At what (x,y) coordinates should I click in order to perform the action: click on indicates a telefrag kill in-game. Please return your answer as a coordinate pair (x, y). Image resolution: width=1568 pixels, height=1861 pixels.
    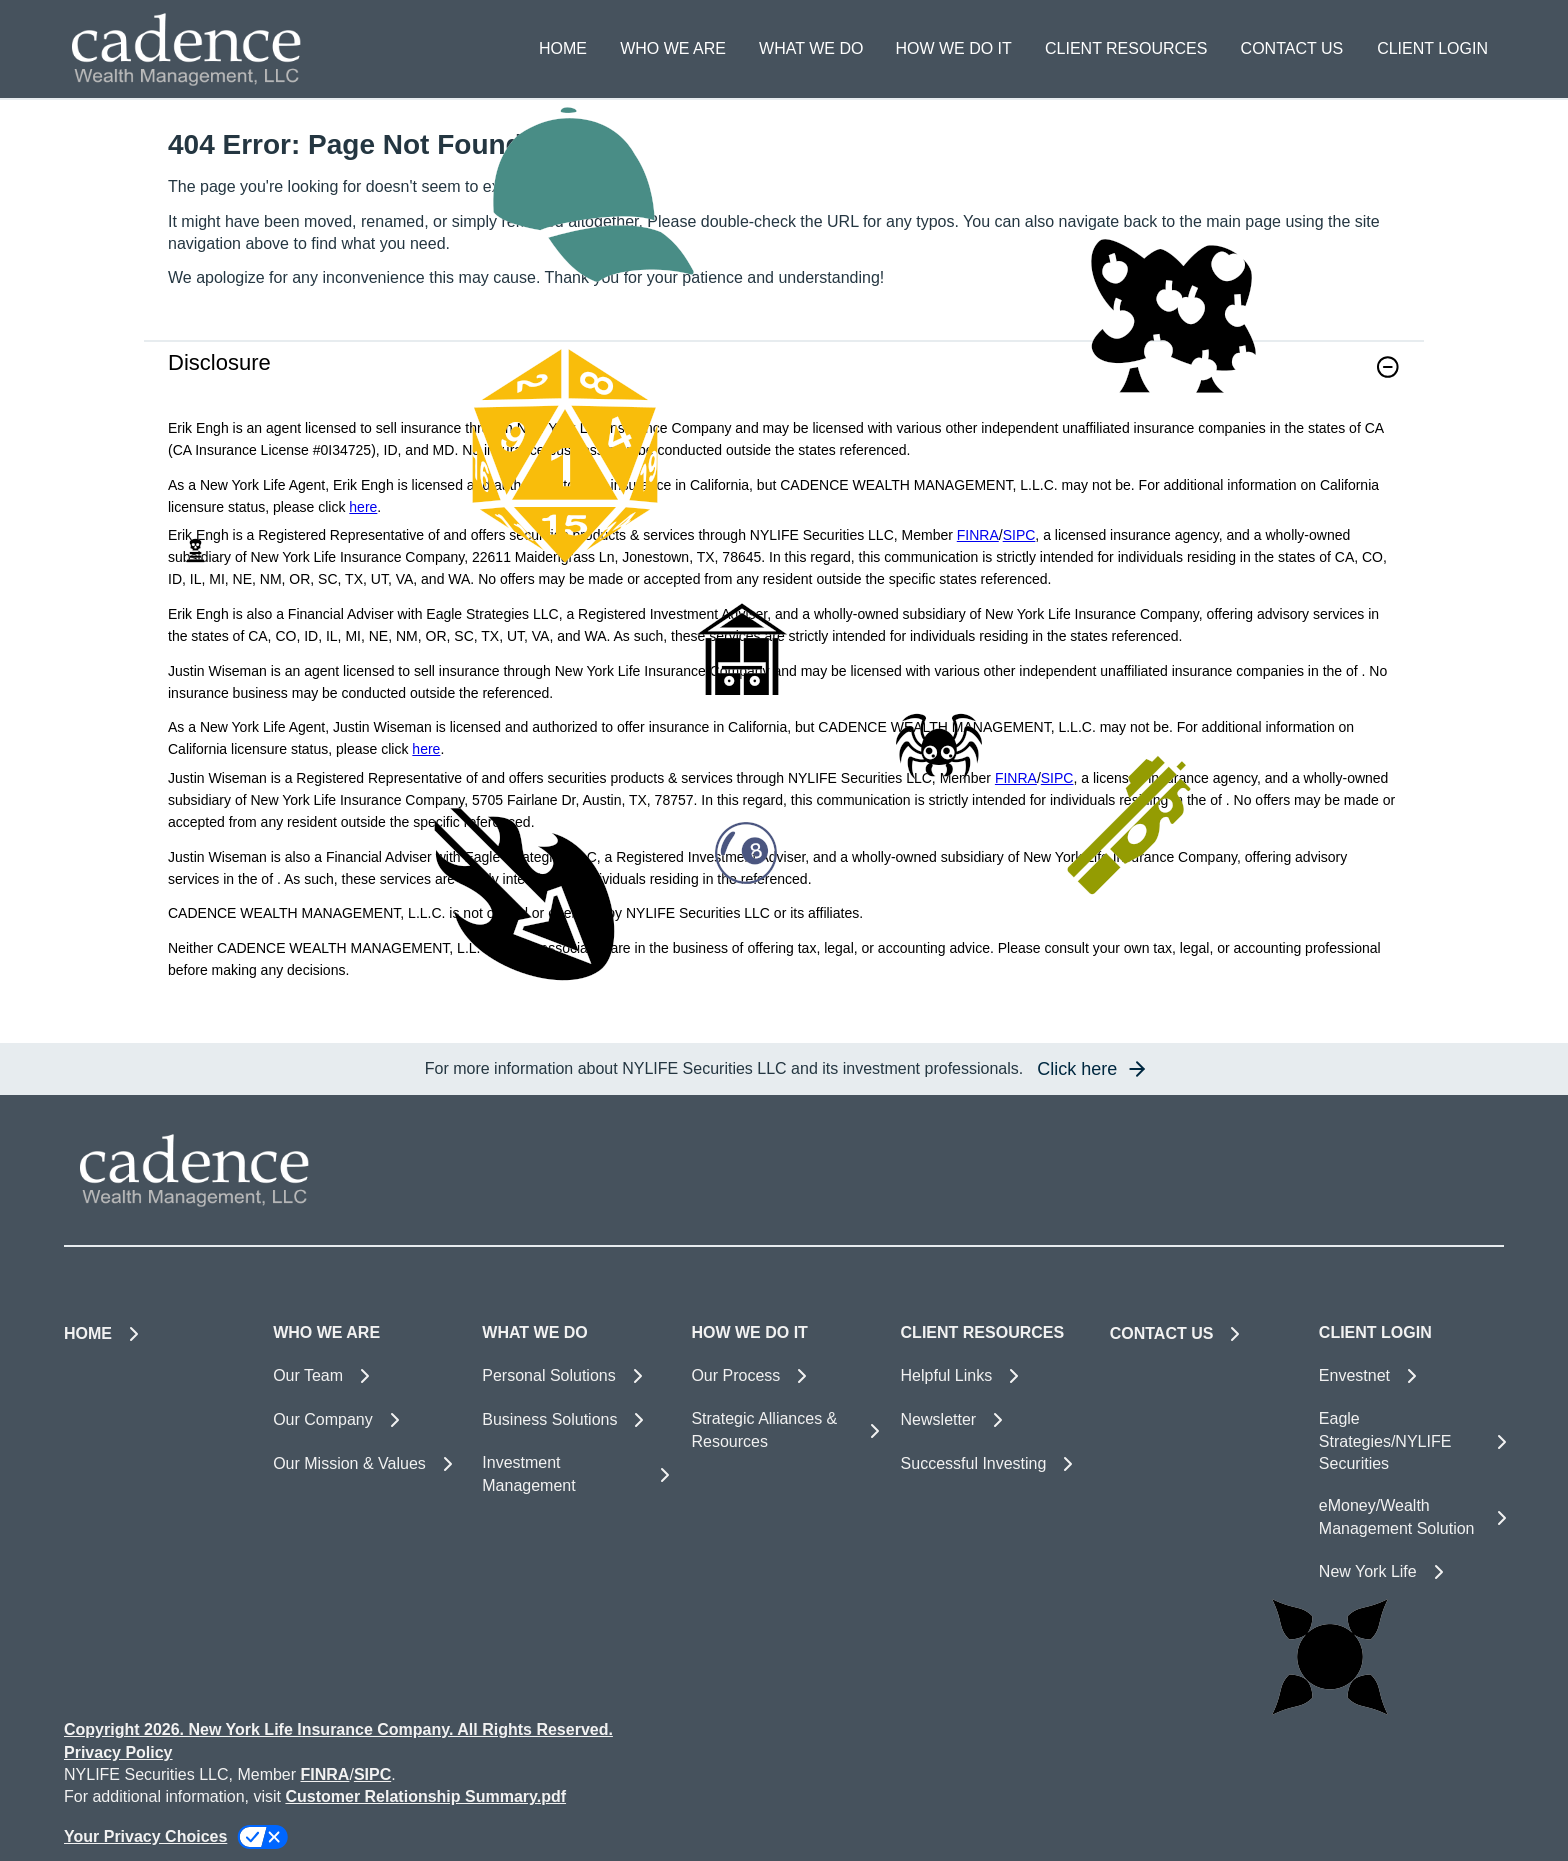
    Looking at the image, I should click on (195, 550).